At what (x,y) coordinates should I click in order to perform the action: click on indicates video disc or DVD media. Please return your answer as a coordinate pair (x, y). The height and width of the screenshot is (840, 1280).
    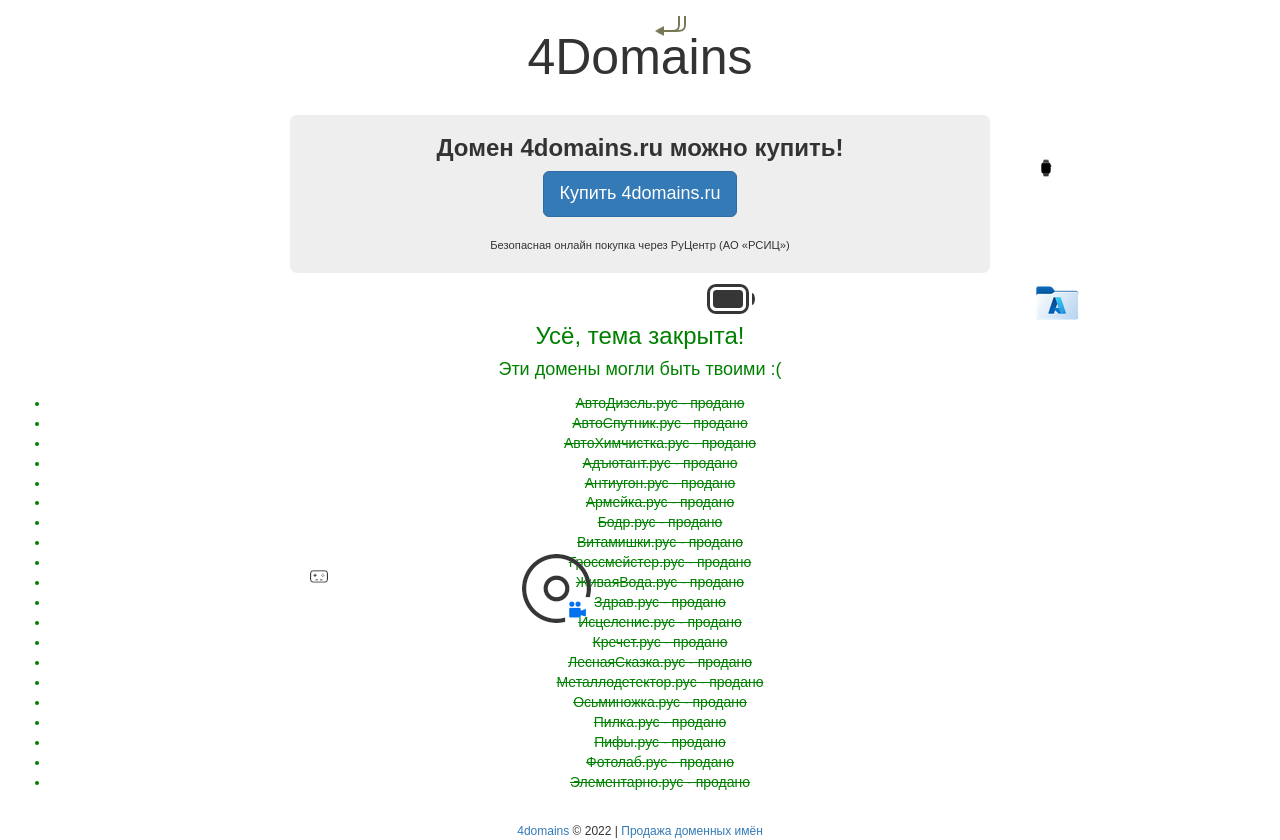
    Looking at the image, I should click on (556, 588).